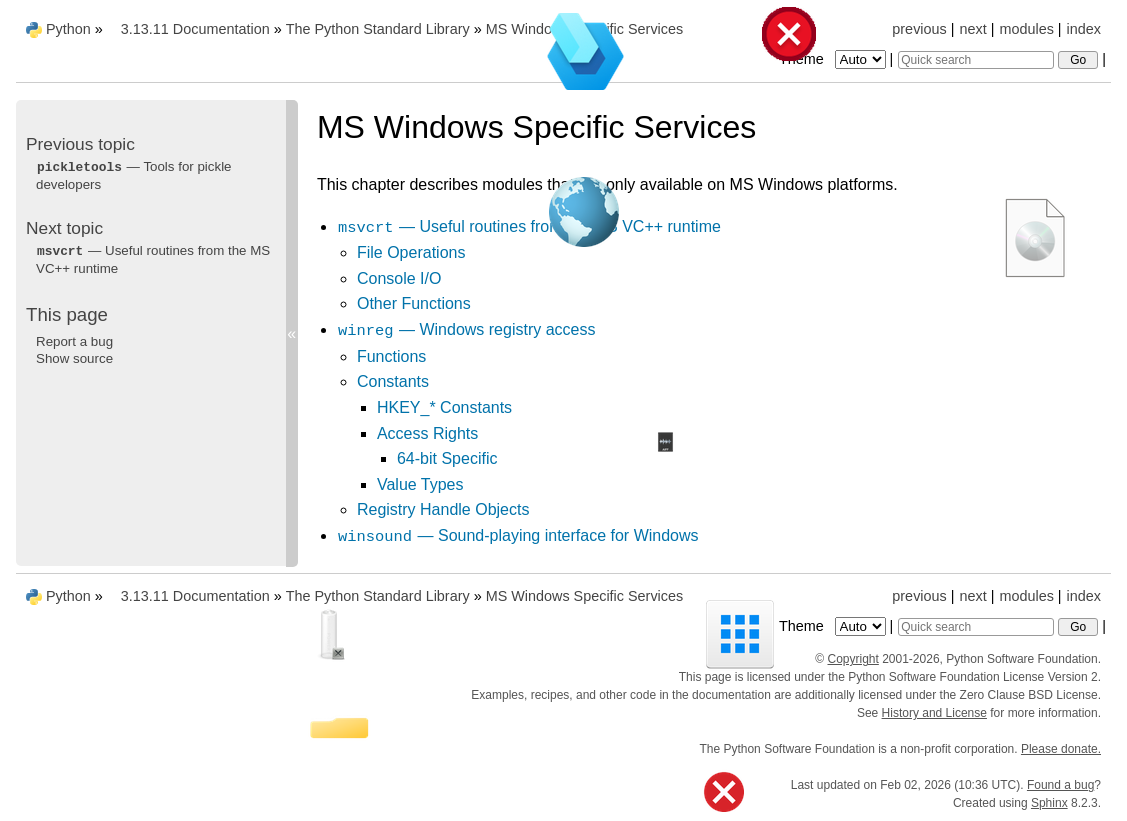 The width and height of the screenshot is (1127, 821). What do you see at coordinates (329, 635) in the screenshot?
I see `indicates battery not detected or missing` at bounding box center [329, 635].